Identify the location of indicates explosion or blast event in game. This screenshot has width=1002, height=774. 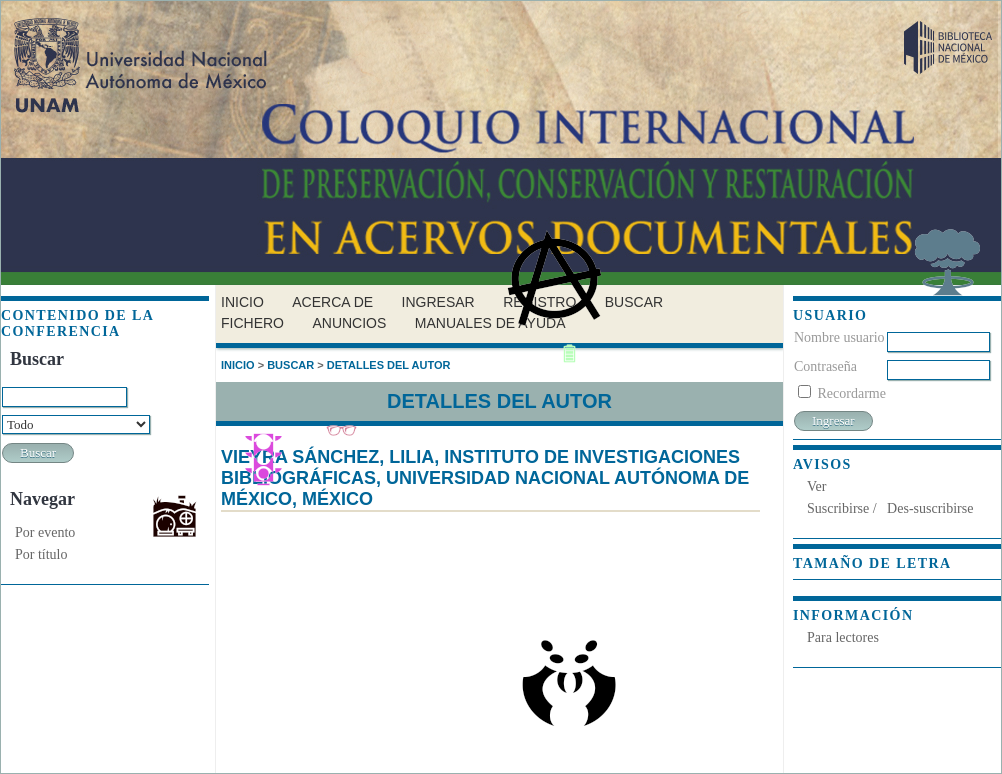
(947, 262).